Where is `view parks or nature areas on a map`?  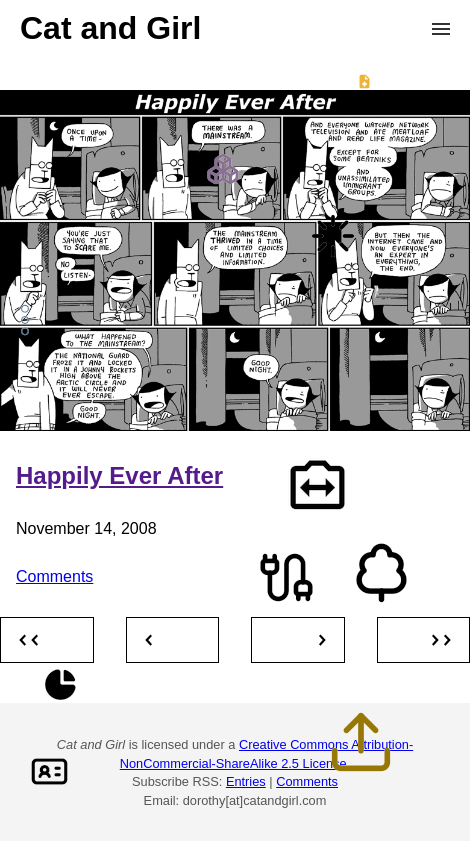
view parks or nature areas on a map is located at coordinates (381, 571).